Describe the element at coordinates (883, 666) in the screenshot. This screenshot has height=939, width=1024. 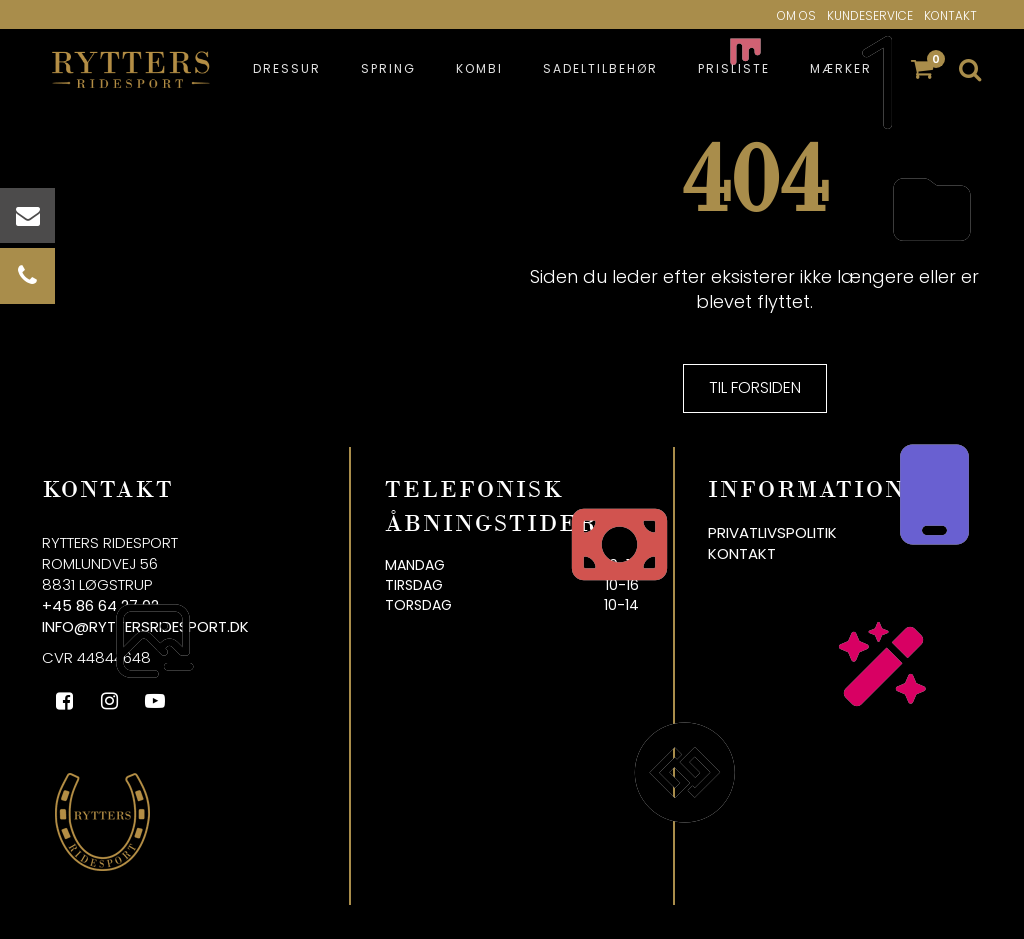
I see `apply automatic enhancements or effects` at that location.